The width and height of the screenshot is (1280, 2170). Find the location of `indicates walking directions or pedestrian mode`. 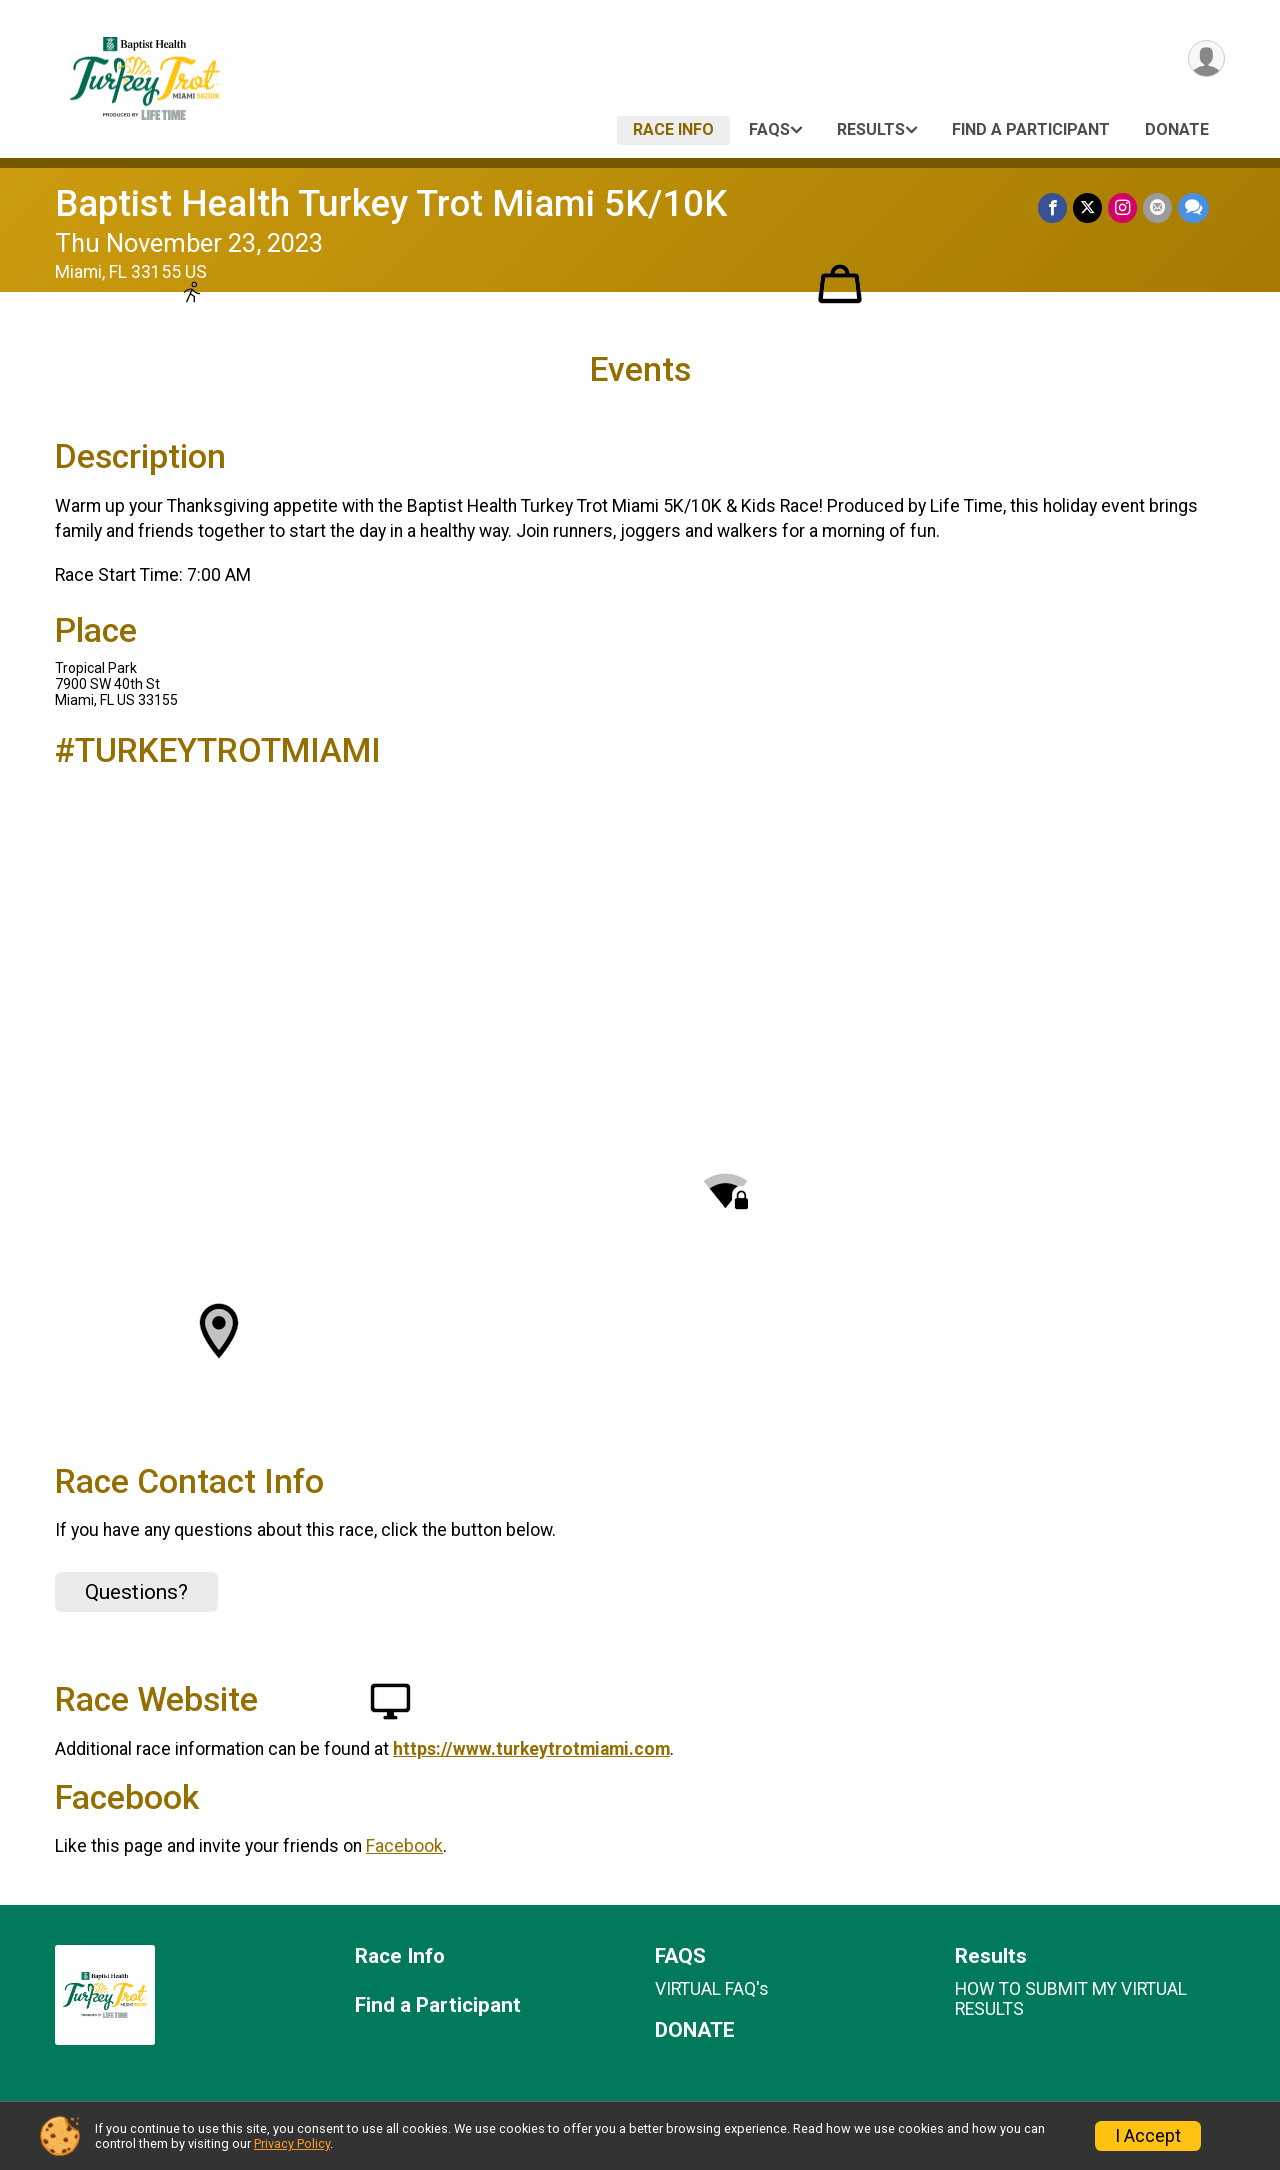

indicates walking directions or pedestrian mode is located at coordinates (192, 292).